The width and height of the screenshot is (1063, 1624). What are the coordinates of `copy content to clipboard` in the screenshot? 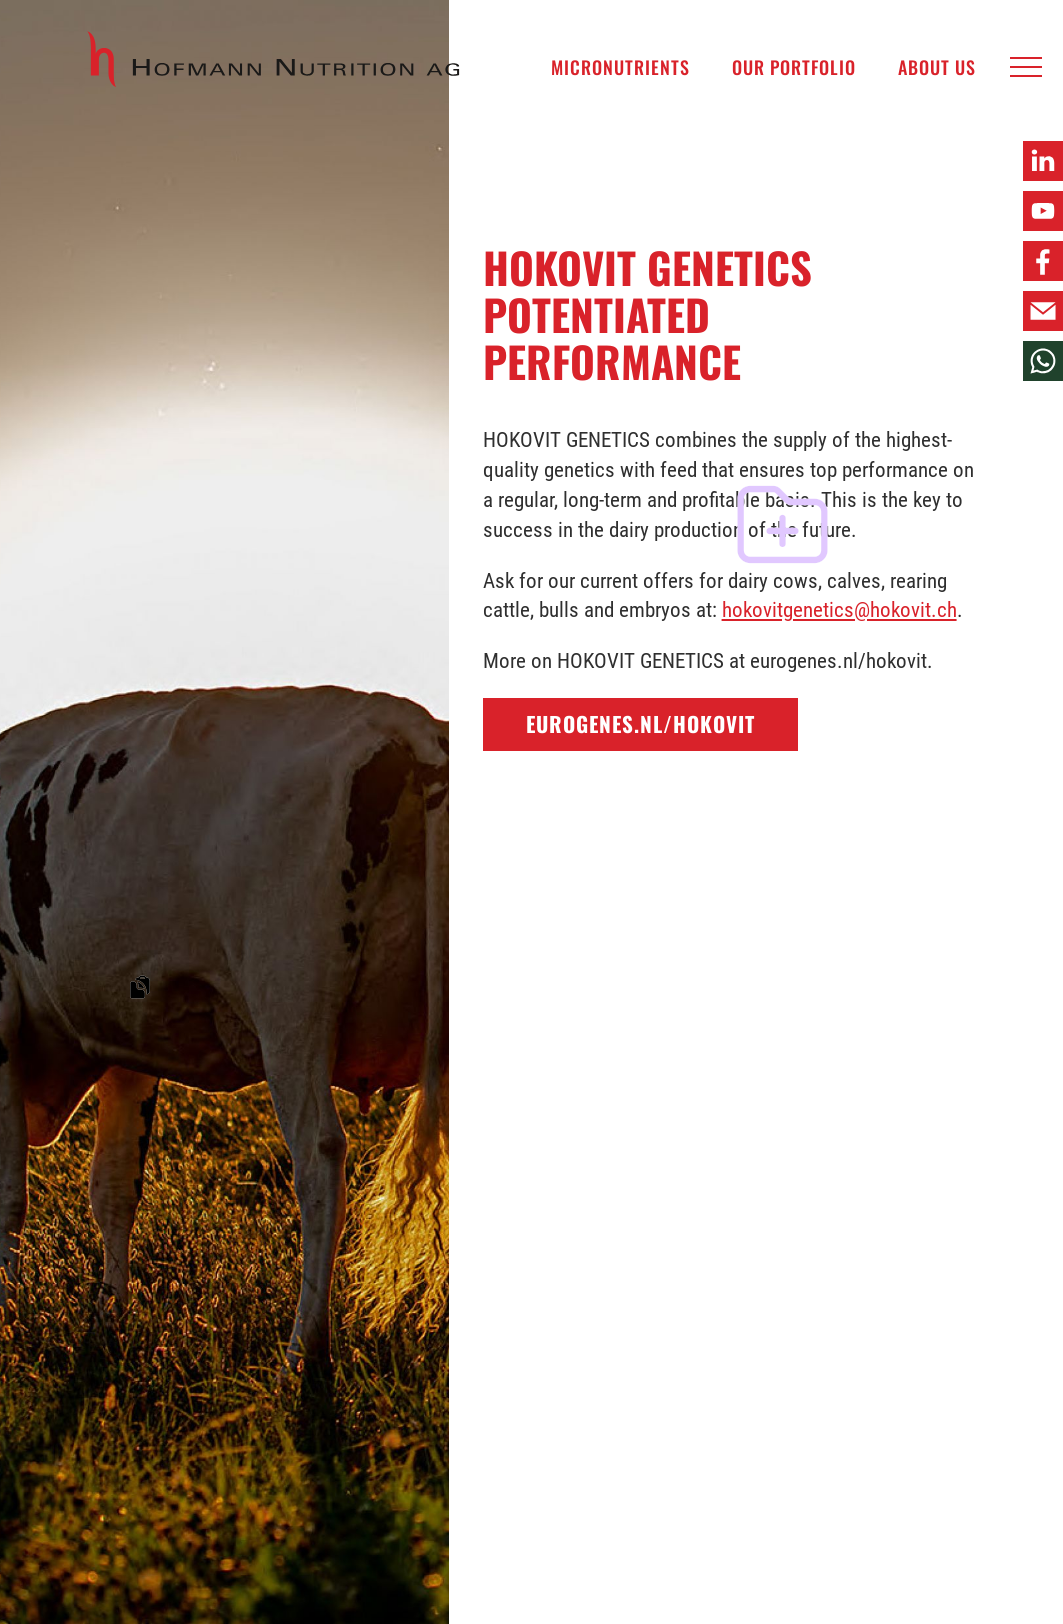 It's located at (140, 987).